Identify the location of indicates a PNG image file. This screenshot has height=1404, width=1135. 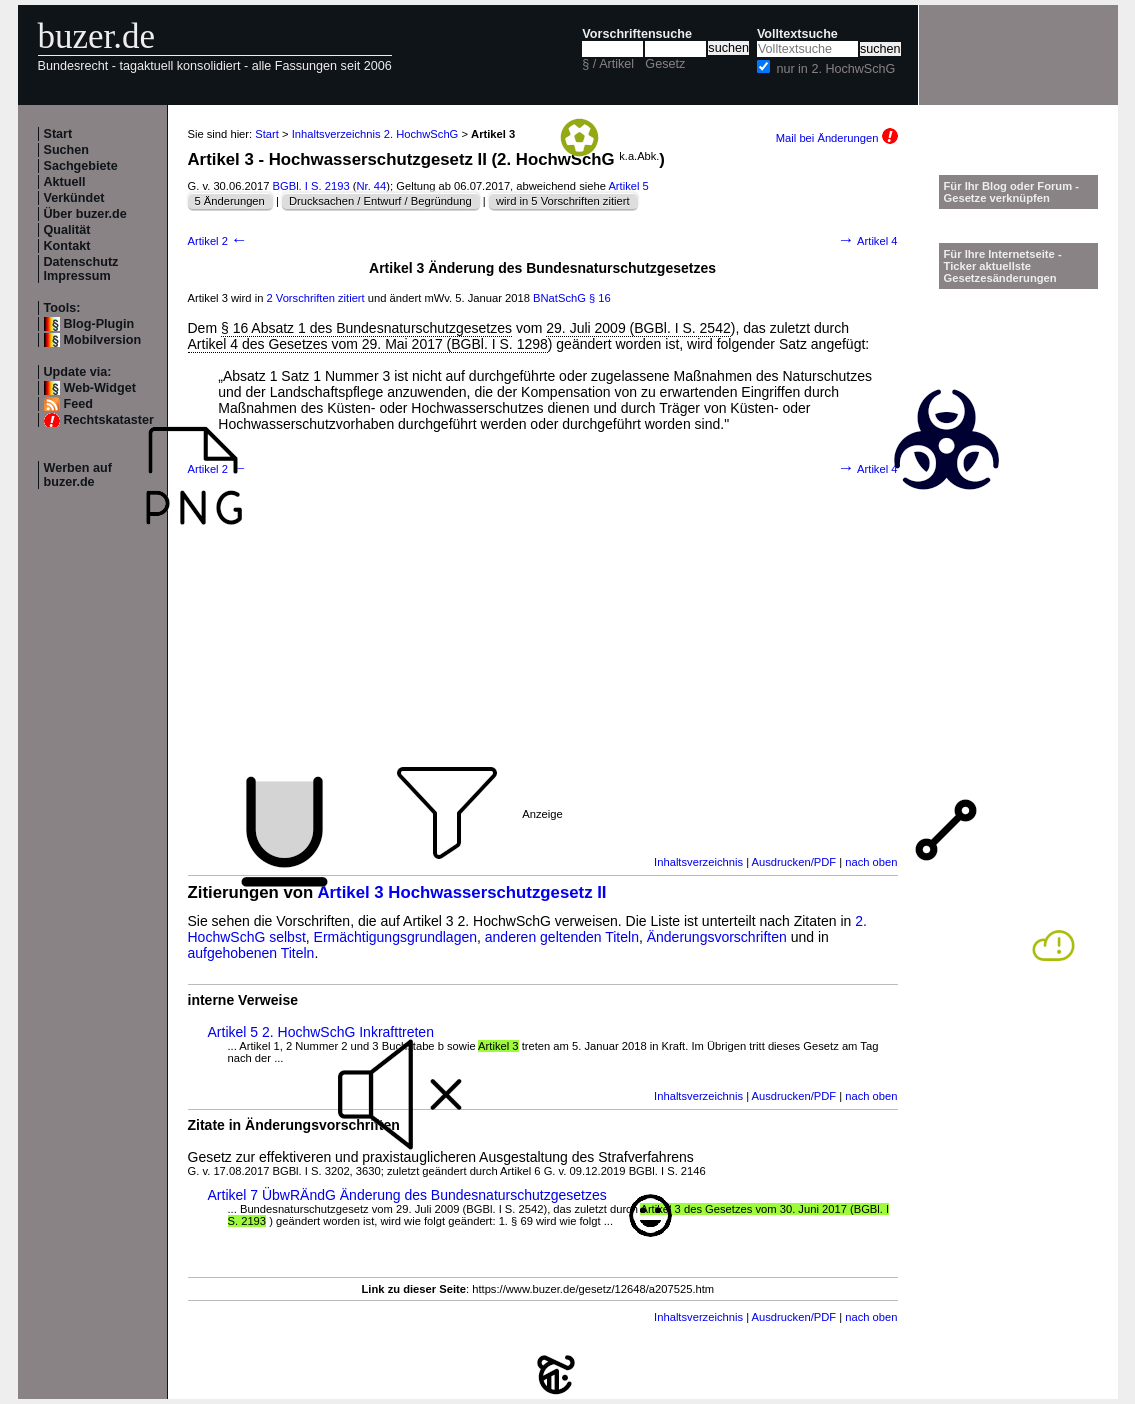
(193, 480).